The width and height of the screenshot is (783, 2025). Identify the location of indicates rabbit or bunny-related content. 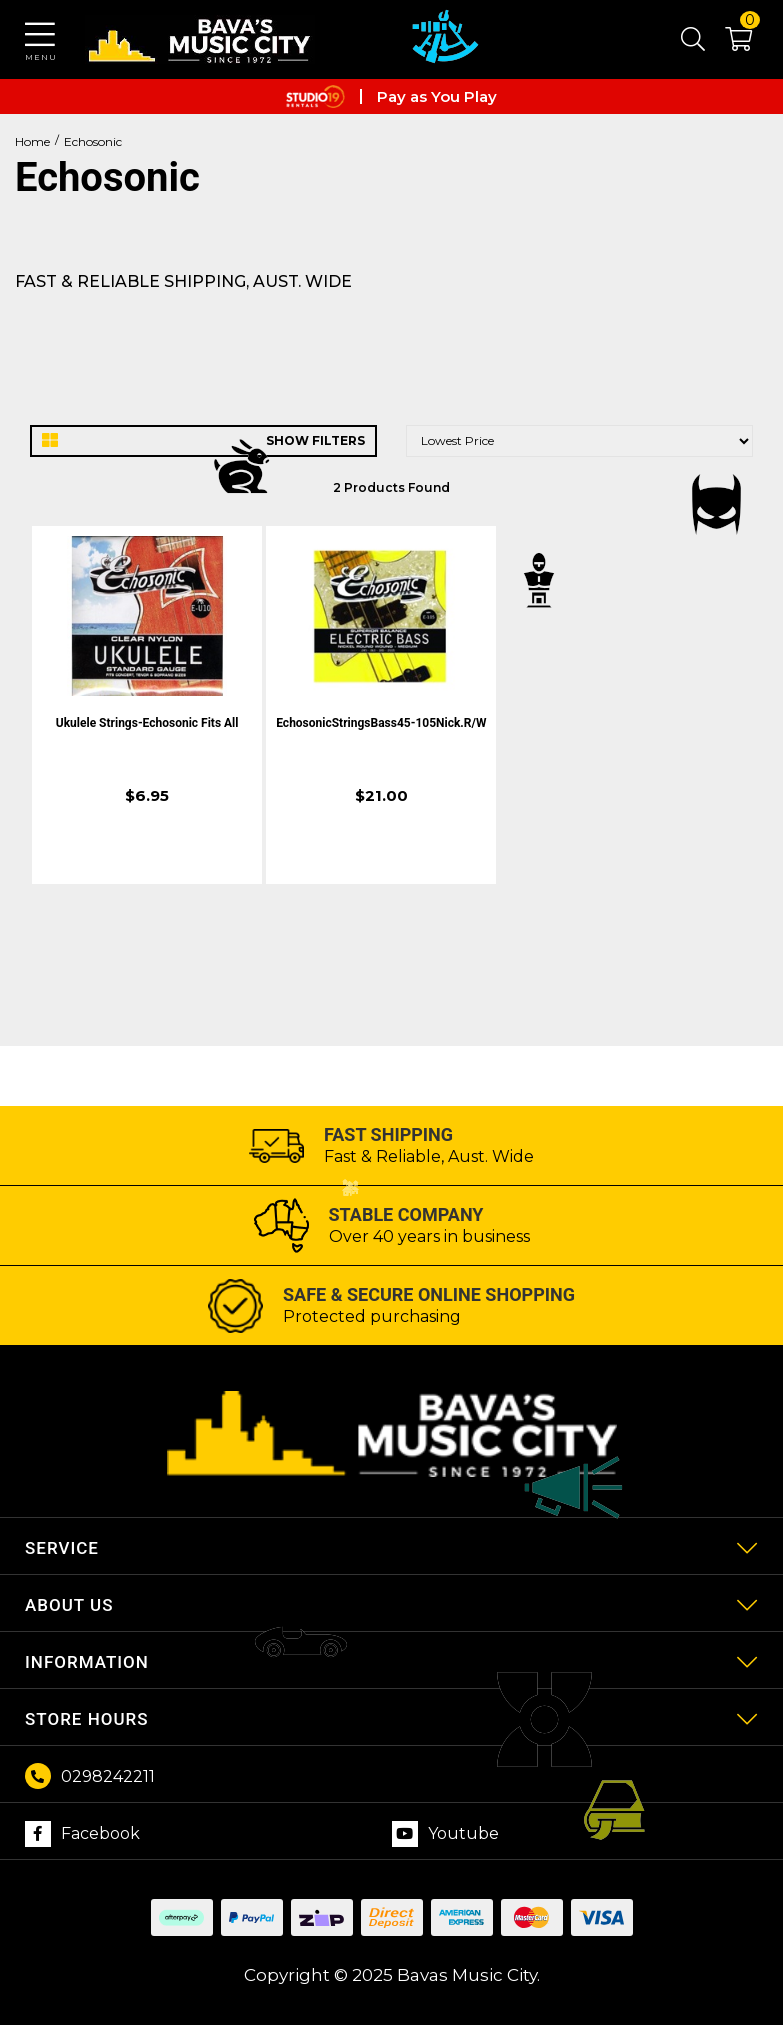
(242, 467).